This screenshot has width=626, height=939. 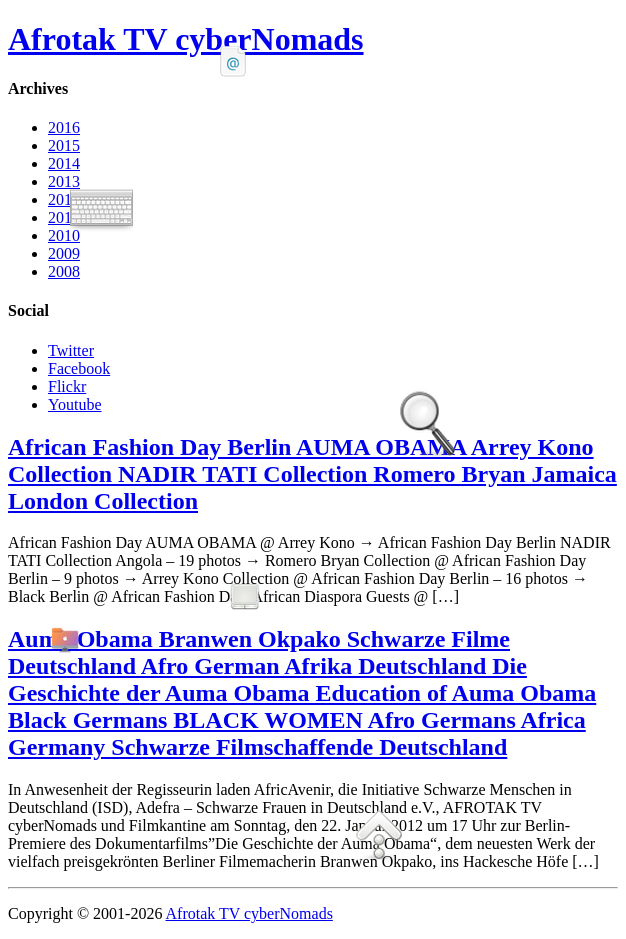 What do you see at coordinates (101, 200) in the screenshot?
I see `bluetooth keyboard connected` at bounding box center [101, 200].